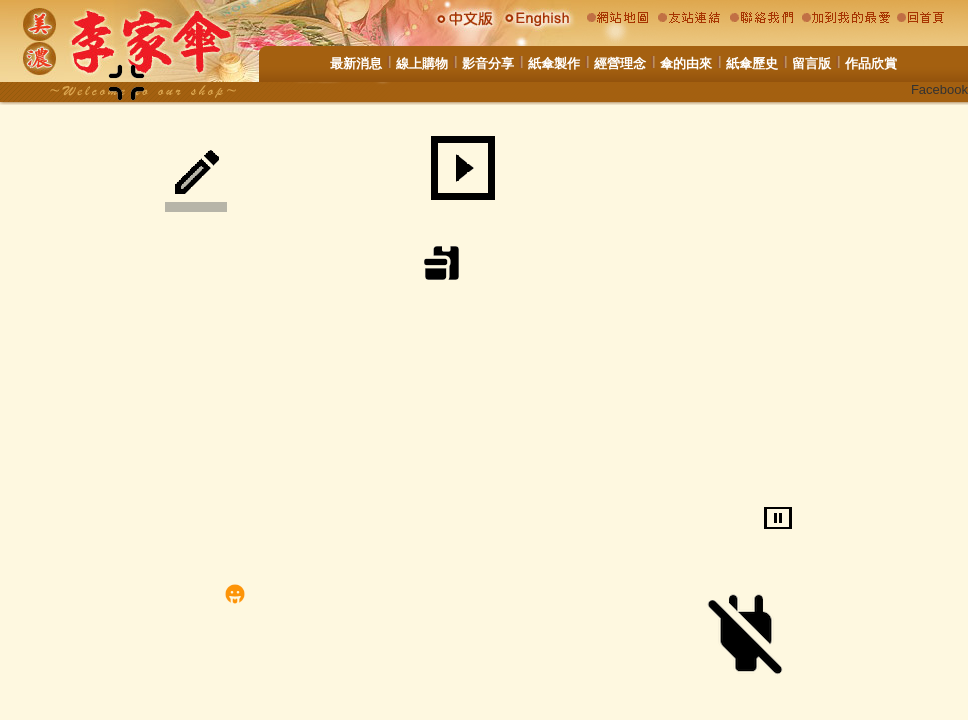 This screenshot has width=968, height=720. Describe the element at coordinates (778, 518) in the screenshot. I see `pause a presentation or slideshow` at that location.